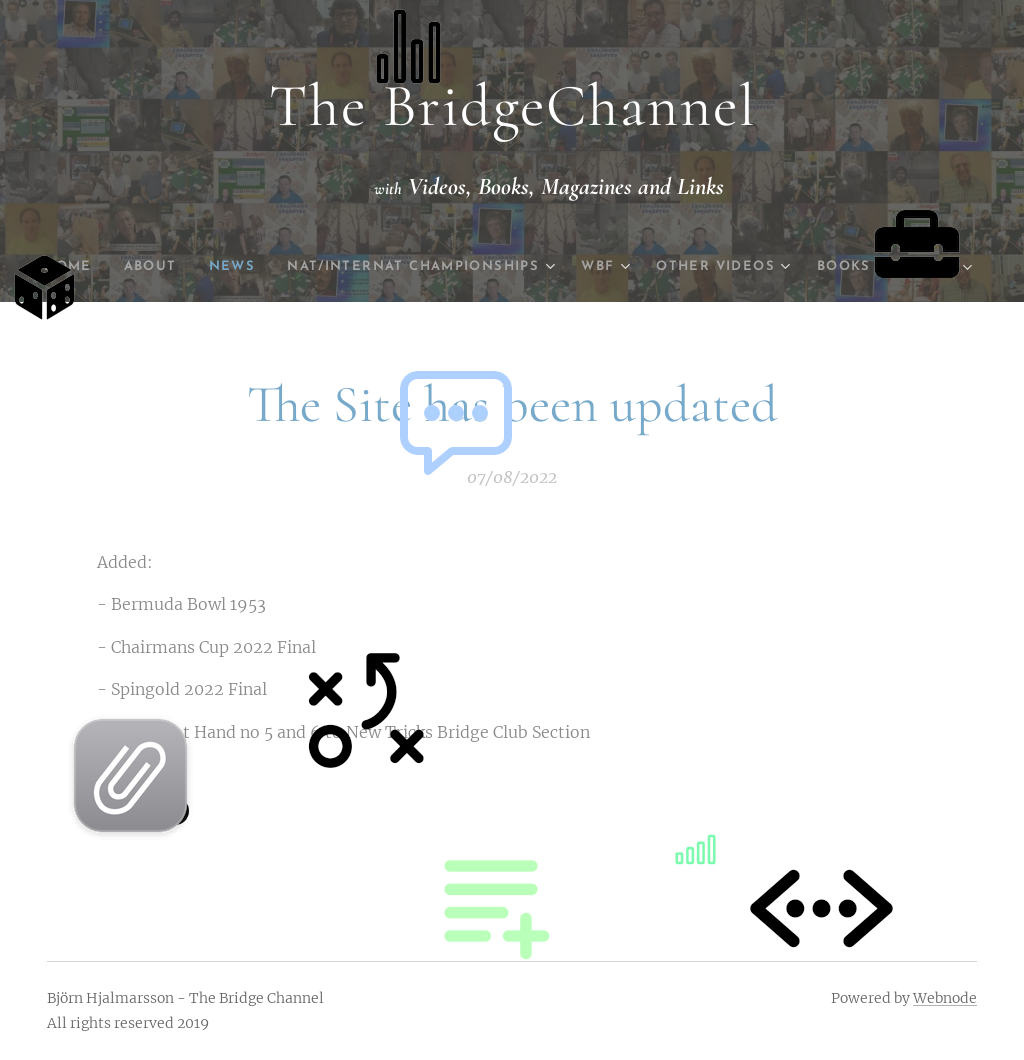  I want to click on access home repair services, so click(917, 244).